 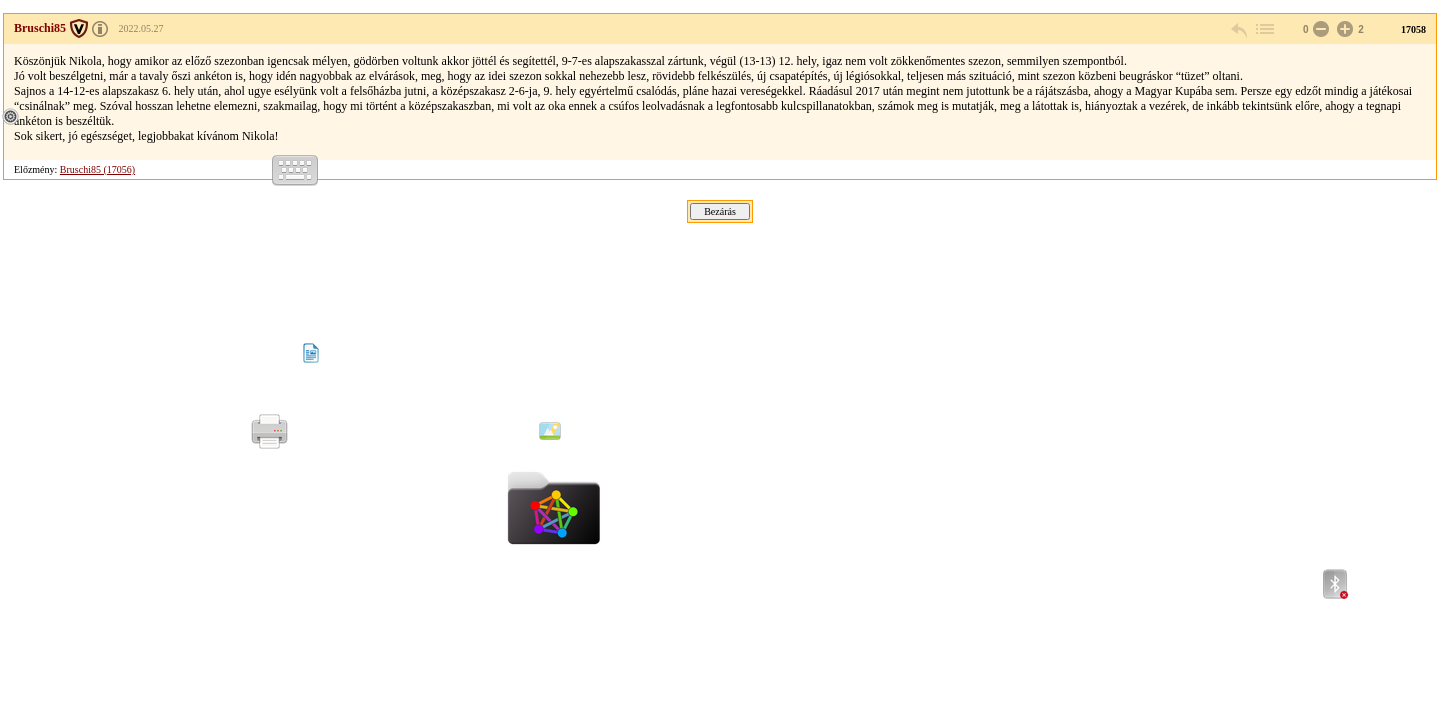 What do you see at coordinates (269, 431) in the screenshot?
I see `print the current document` at bounding box center [269, 431].